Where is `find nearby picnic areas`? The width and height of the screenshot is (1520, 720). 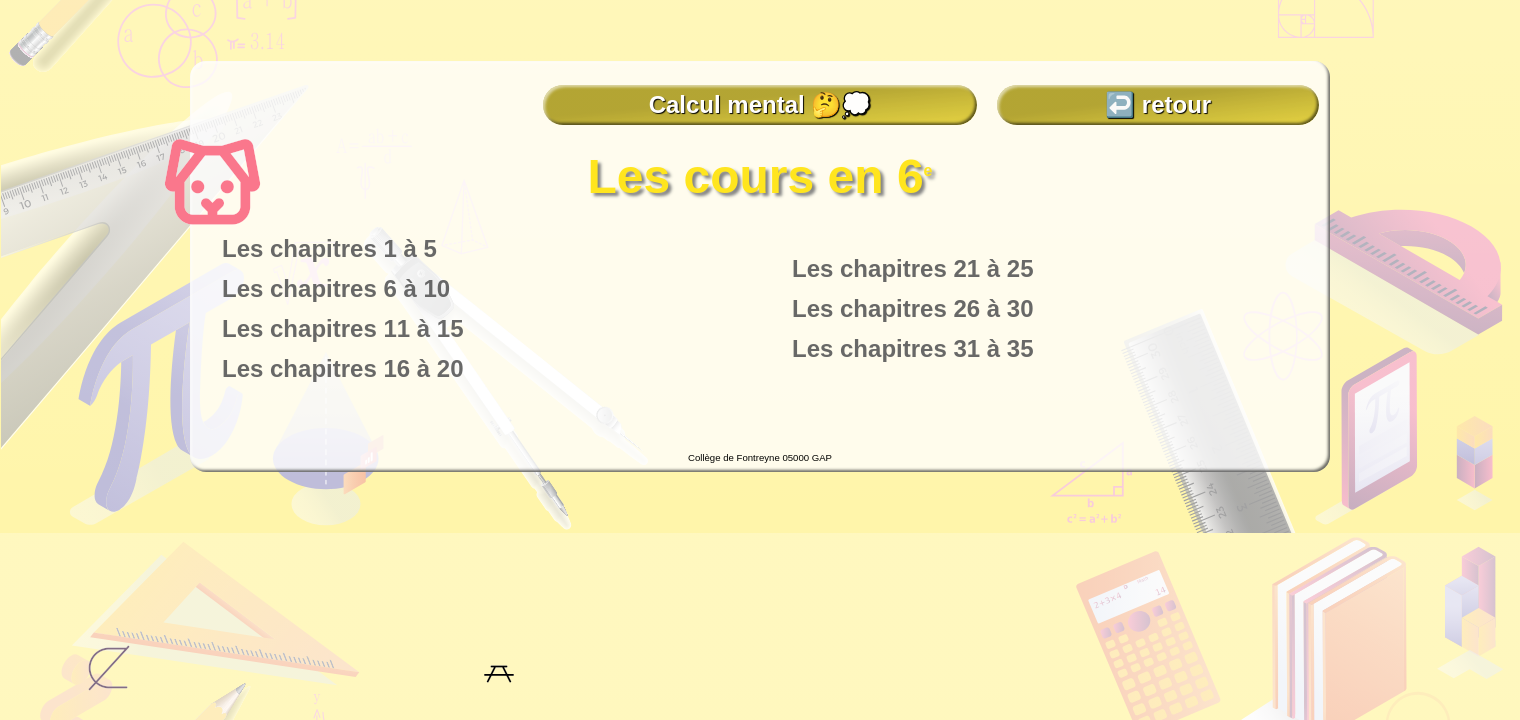
find nearby picnic areas is located at coordinates (499, 674).